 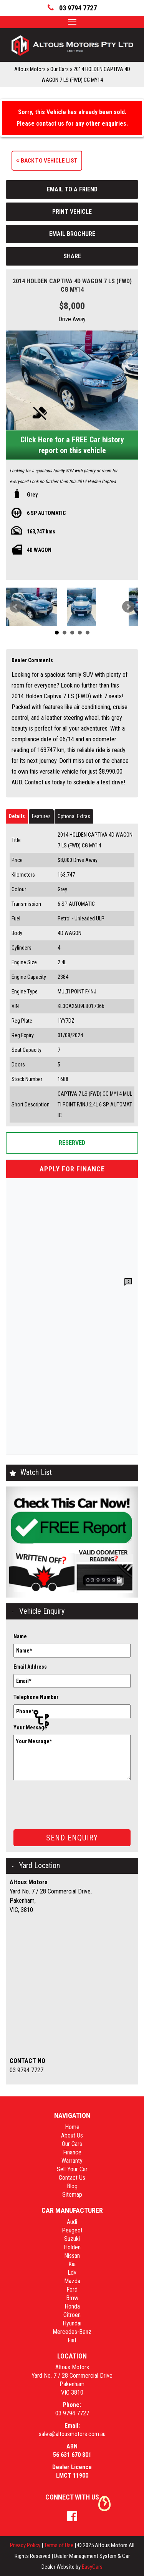 What do you see at coordinates (41, 1718) in the screenshot?
I see `select automatic transmission mode` at bounding box center [41, 1718].